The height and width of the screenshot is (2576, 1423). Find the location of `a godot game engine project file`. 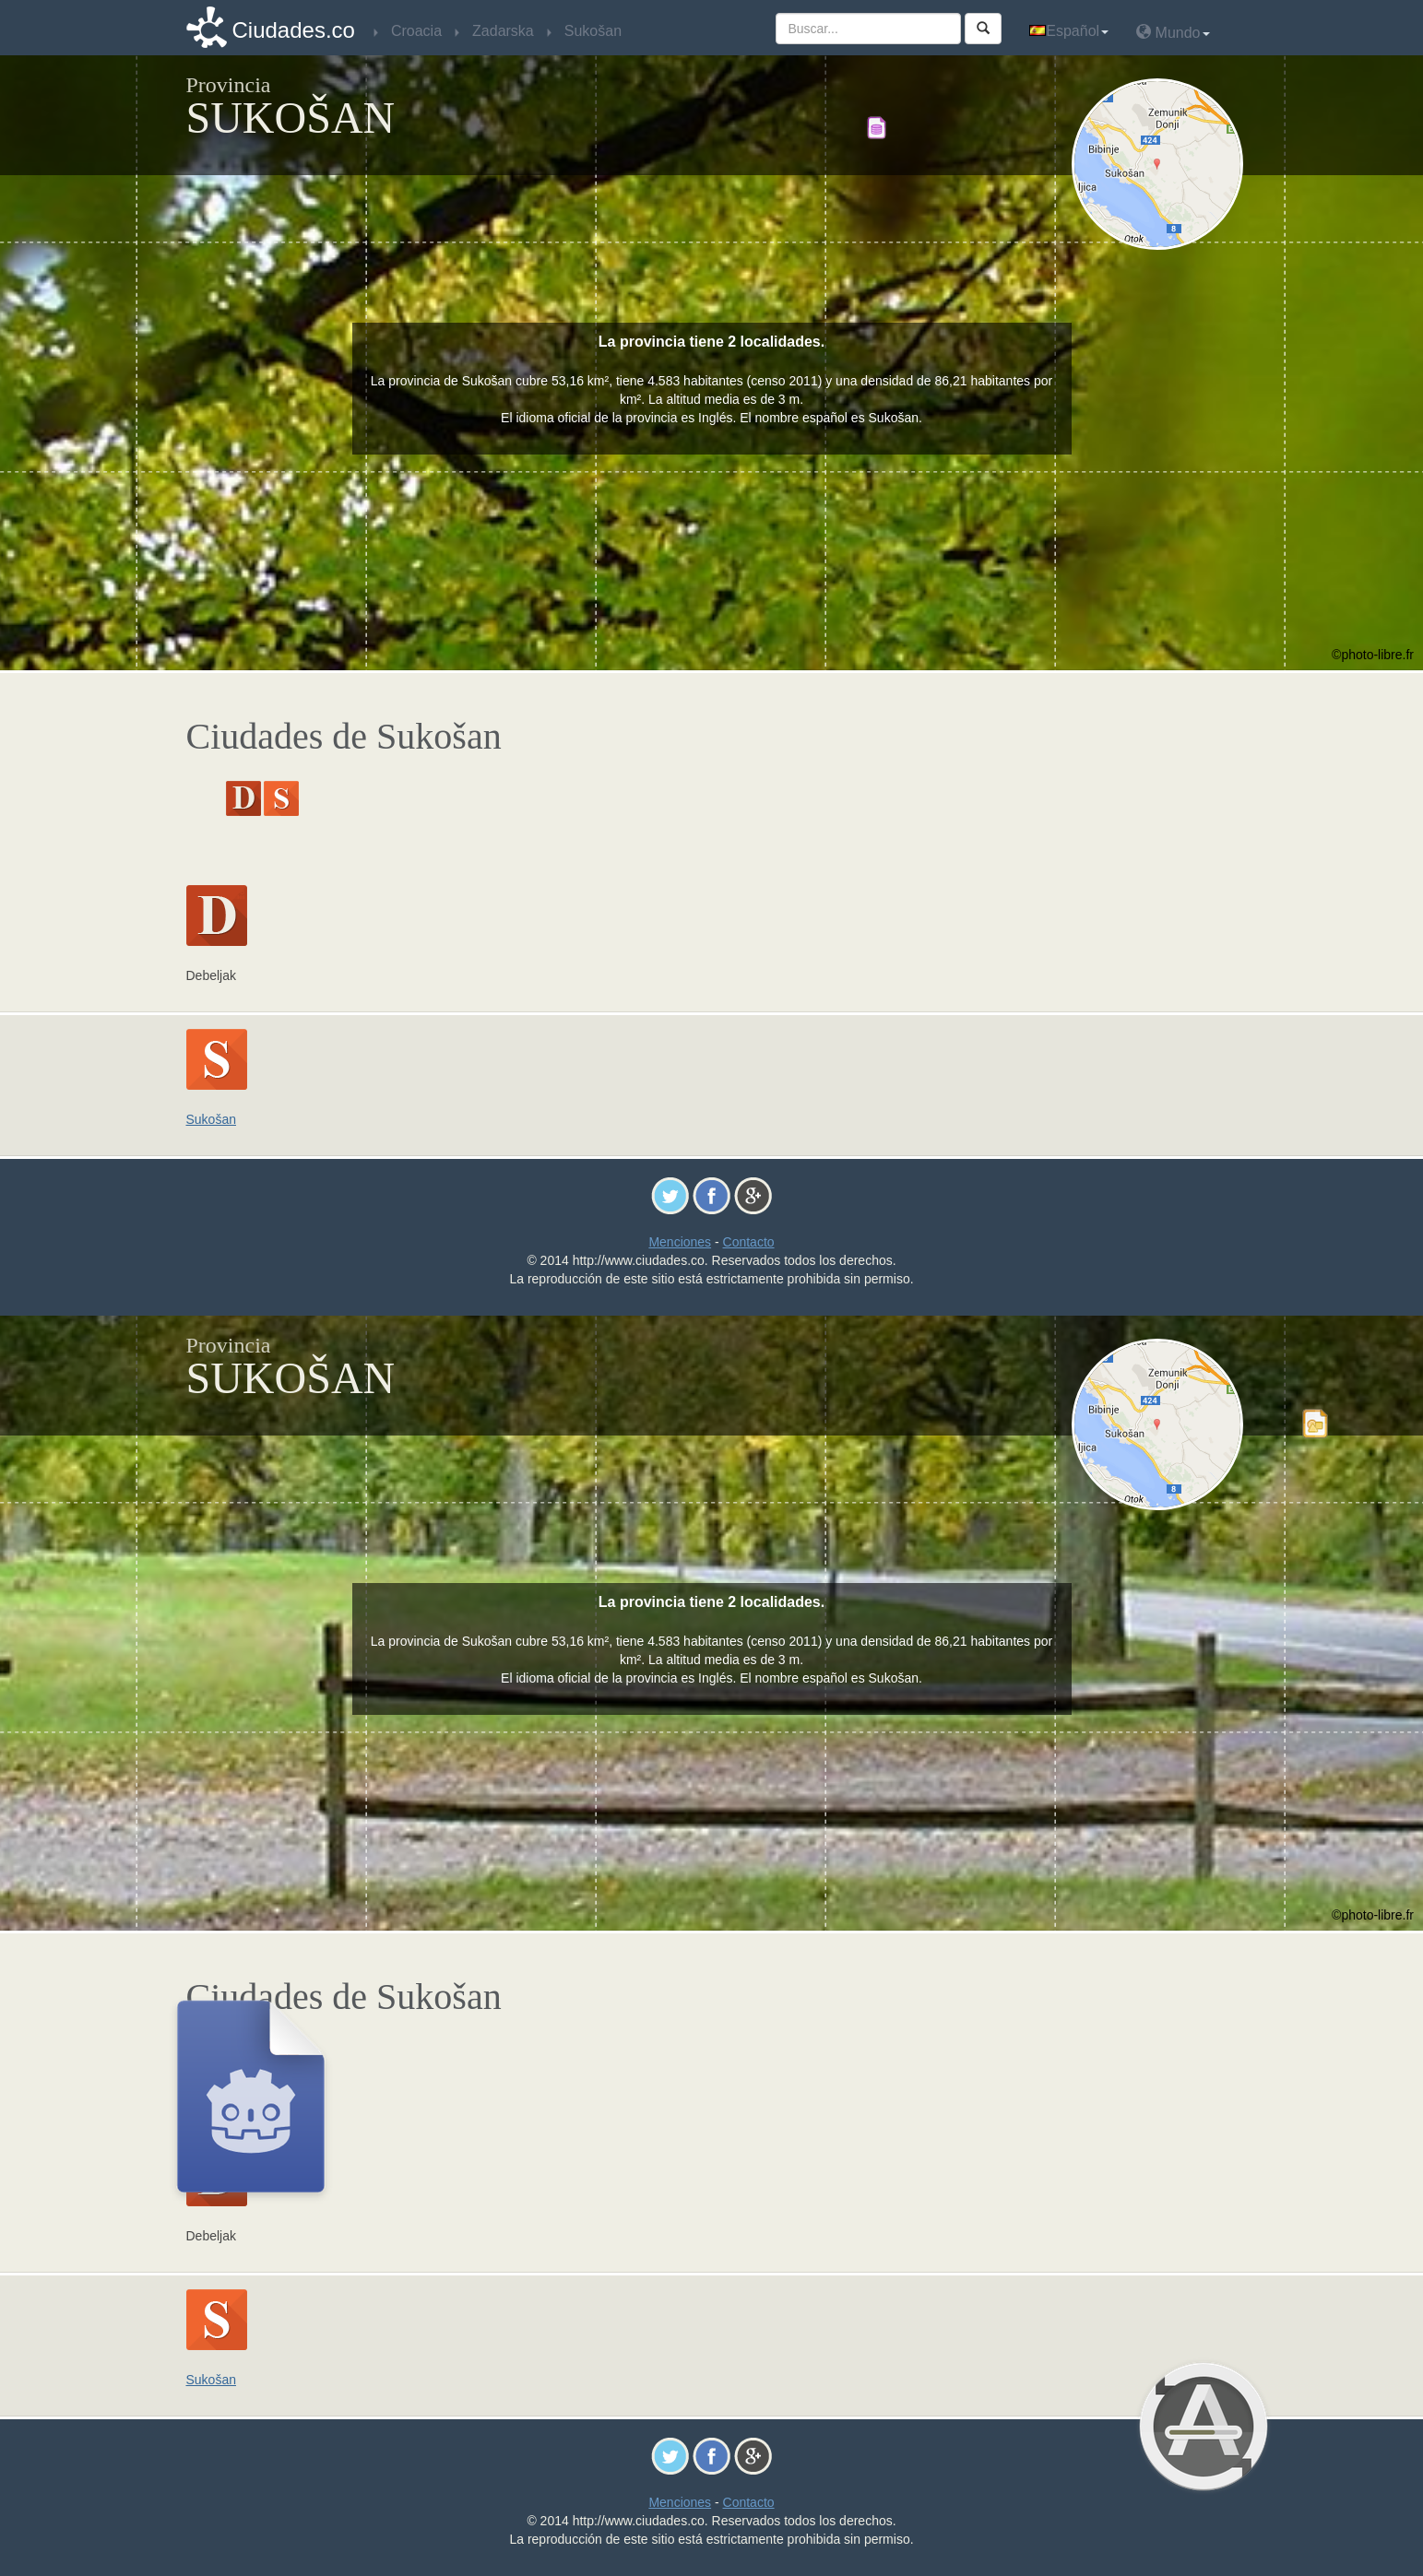

a godot game engine project file is located at coordinates (251, 2100).